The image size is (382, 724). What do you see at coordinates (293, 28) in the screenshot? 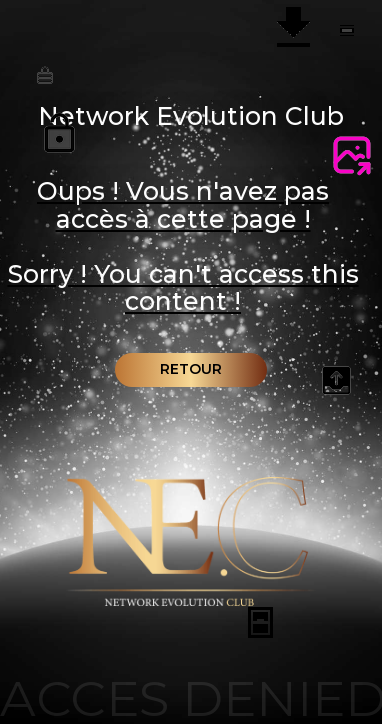
I see `download a file or app` at bounding box center [293, 28].